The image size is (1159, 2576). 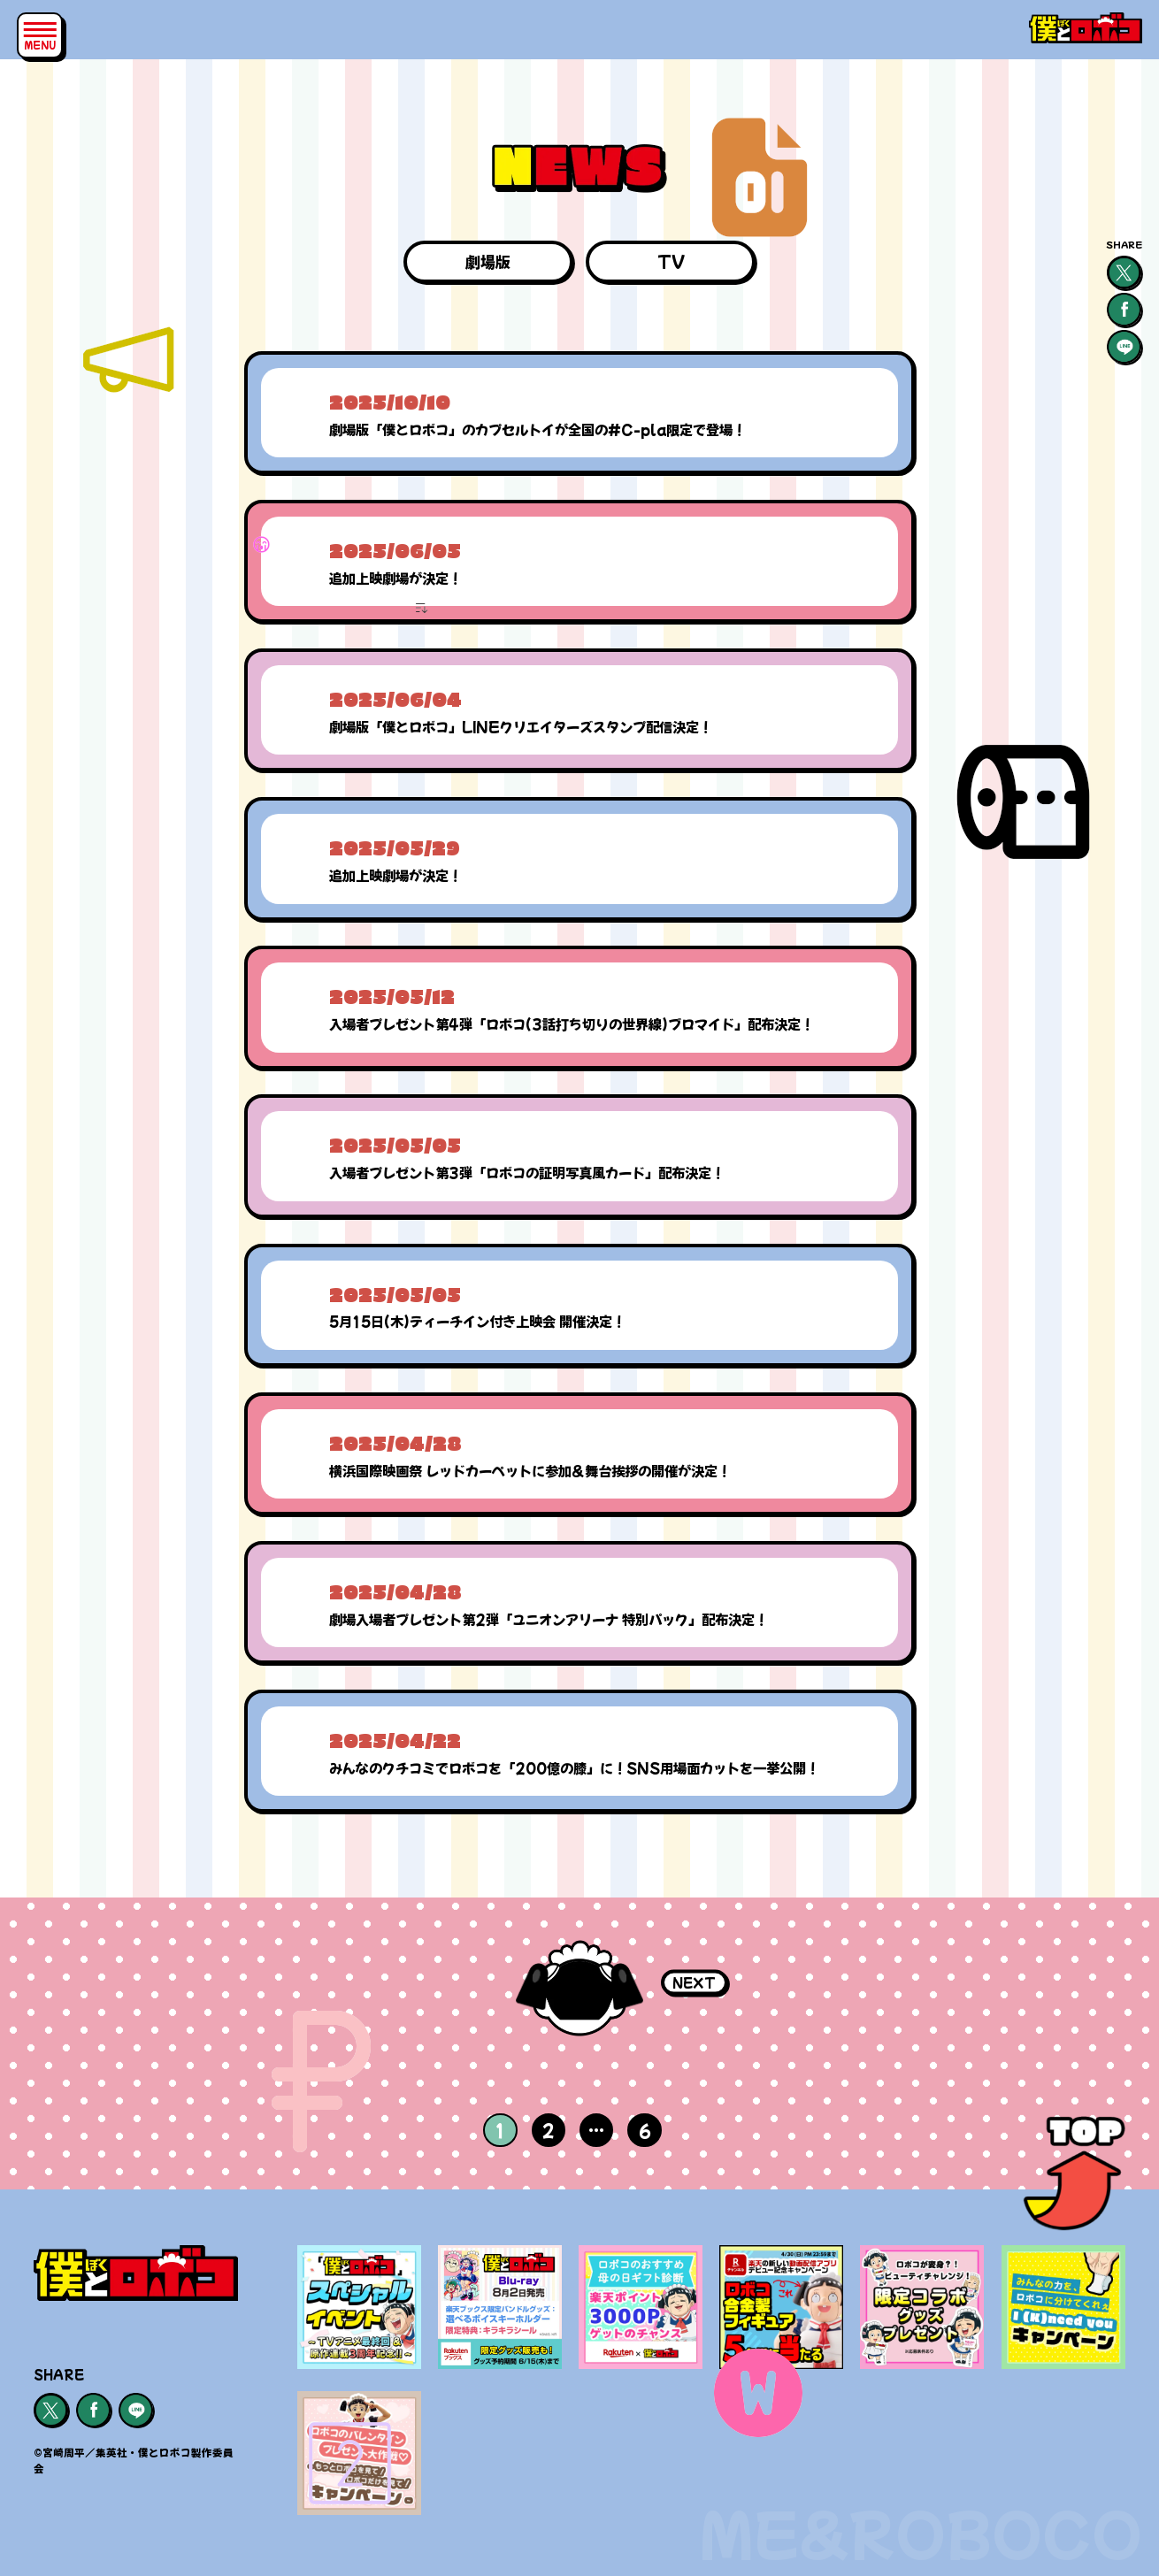 I want to click on indicates restroom or bathroom location, so click(x=1023, y=801).